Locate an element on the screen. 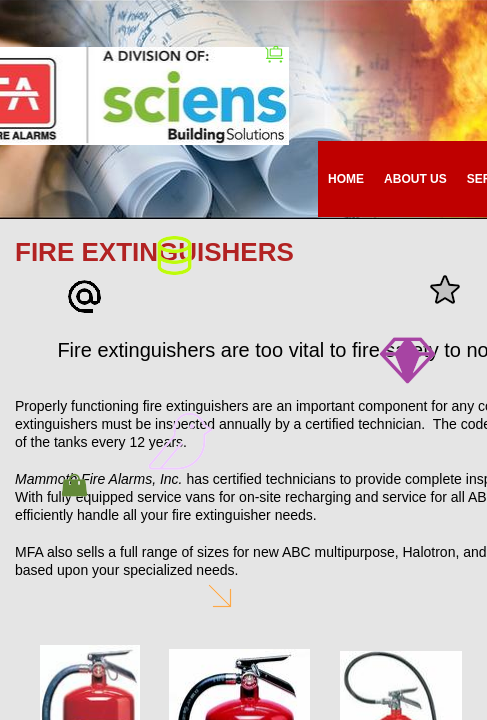  access luggage or baggage services is located at coordinates (274, 54).